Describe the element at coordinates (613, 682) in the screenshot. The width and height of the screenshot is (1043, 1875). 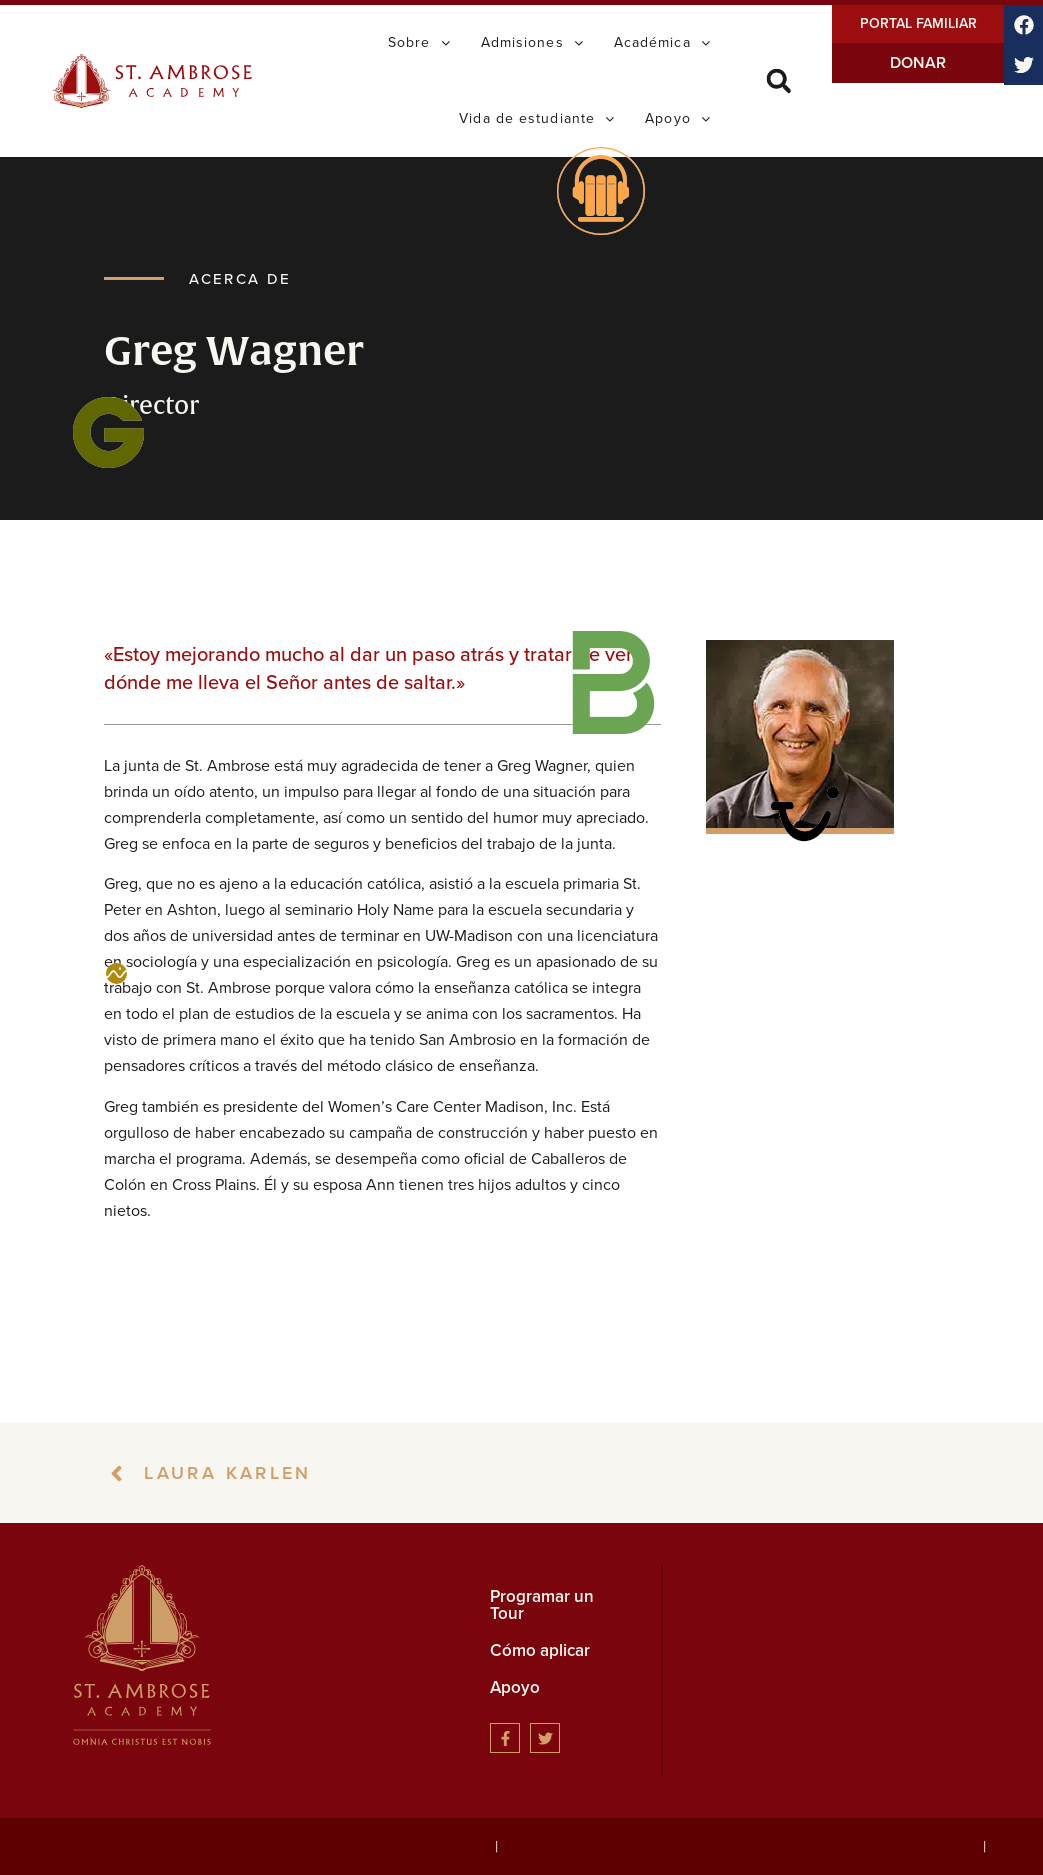
I see `brenntag company logo` at that location.